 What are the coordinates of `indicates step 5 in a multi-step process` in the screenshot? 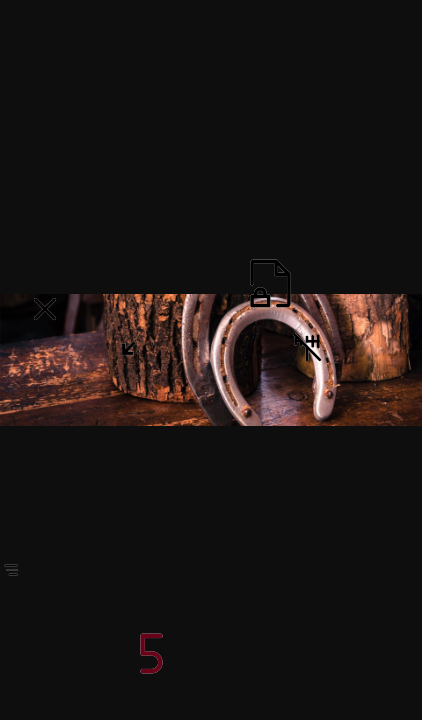 It's located at (151, 653).